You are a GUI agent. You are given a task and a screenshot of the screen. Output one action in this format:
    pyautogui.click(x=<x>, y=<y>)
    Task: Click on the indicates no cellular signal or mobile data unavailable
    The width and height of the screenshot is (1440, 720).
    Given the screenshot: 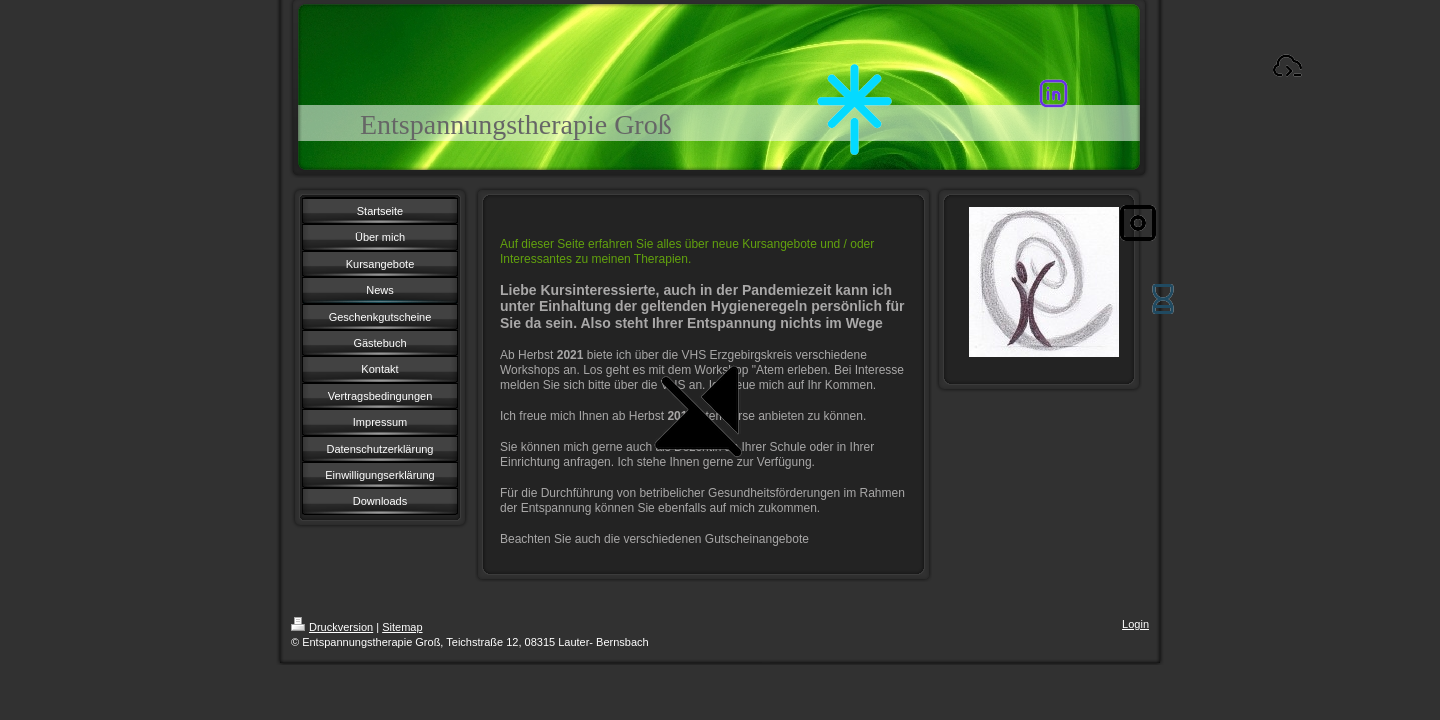 What is the action you would take?
    pyautogui.click(x=698, y=409)
    